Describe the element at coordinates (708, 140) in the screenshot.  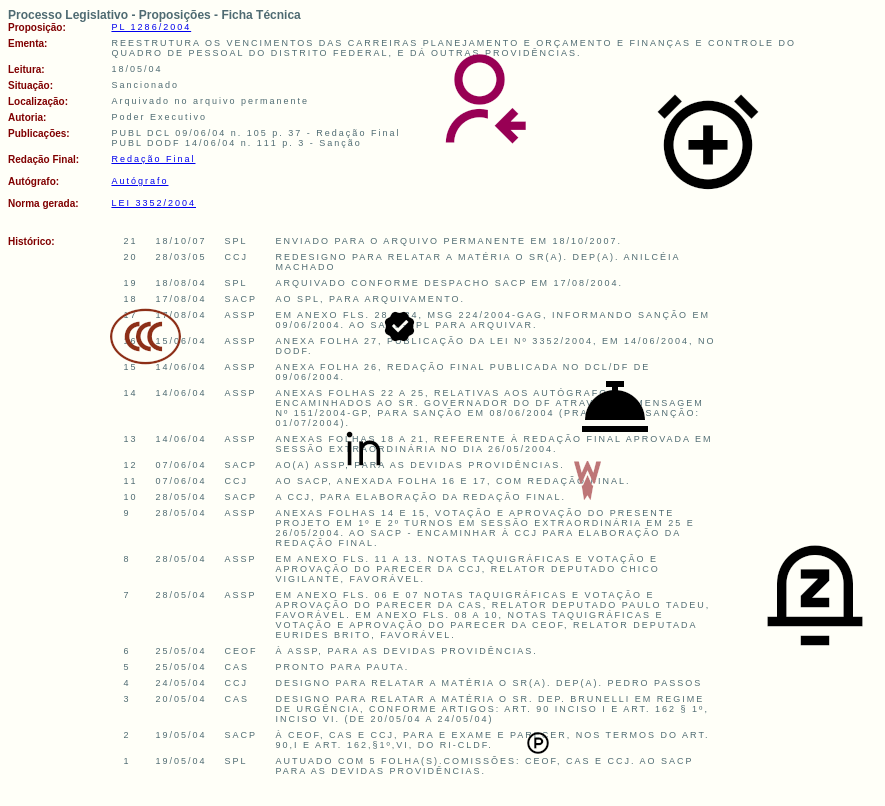
I see `add a new alarm` at that location.